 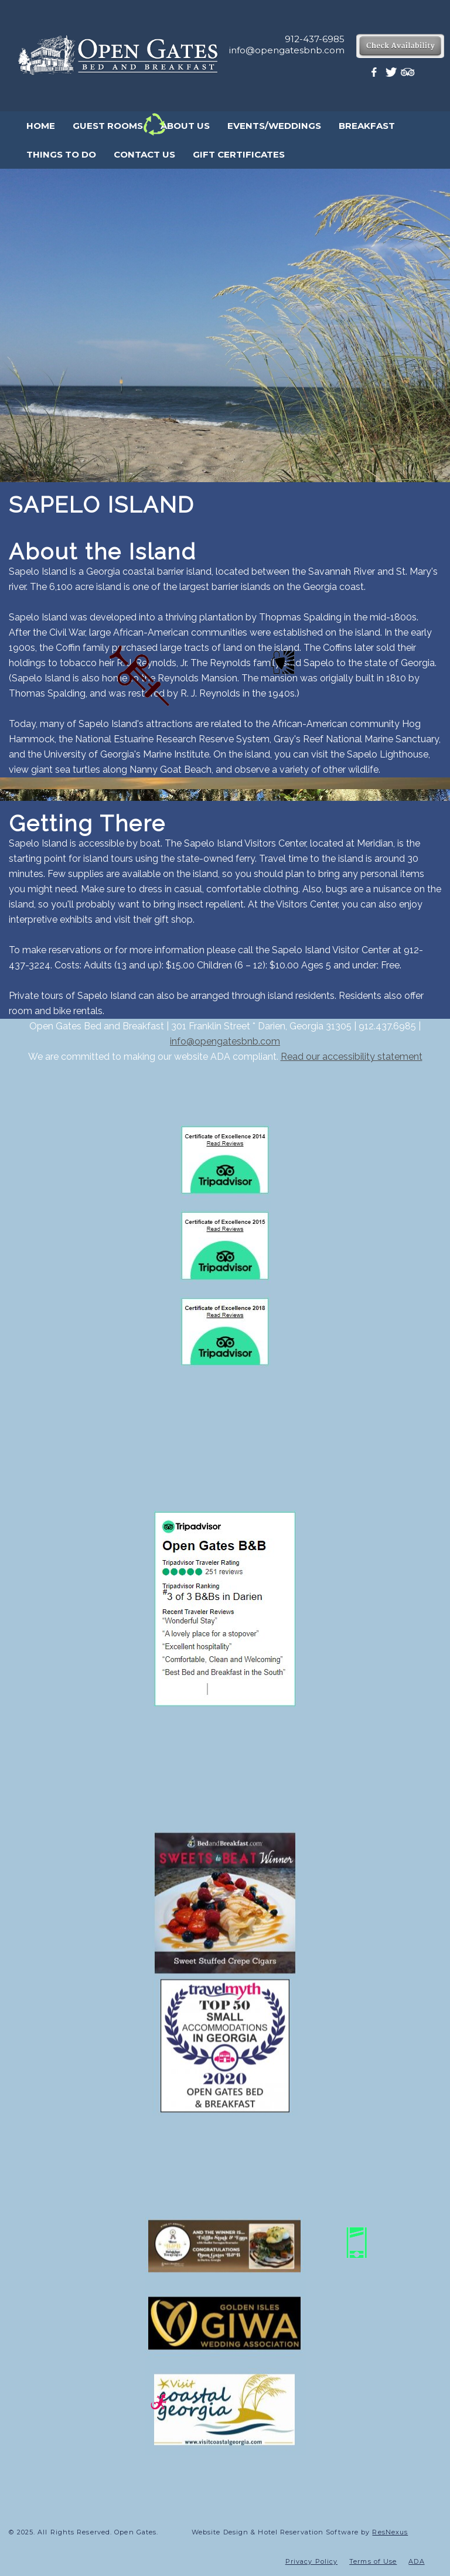 I want to click on access medical or health settings, so click(x=139, y=675).